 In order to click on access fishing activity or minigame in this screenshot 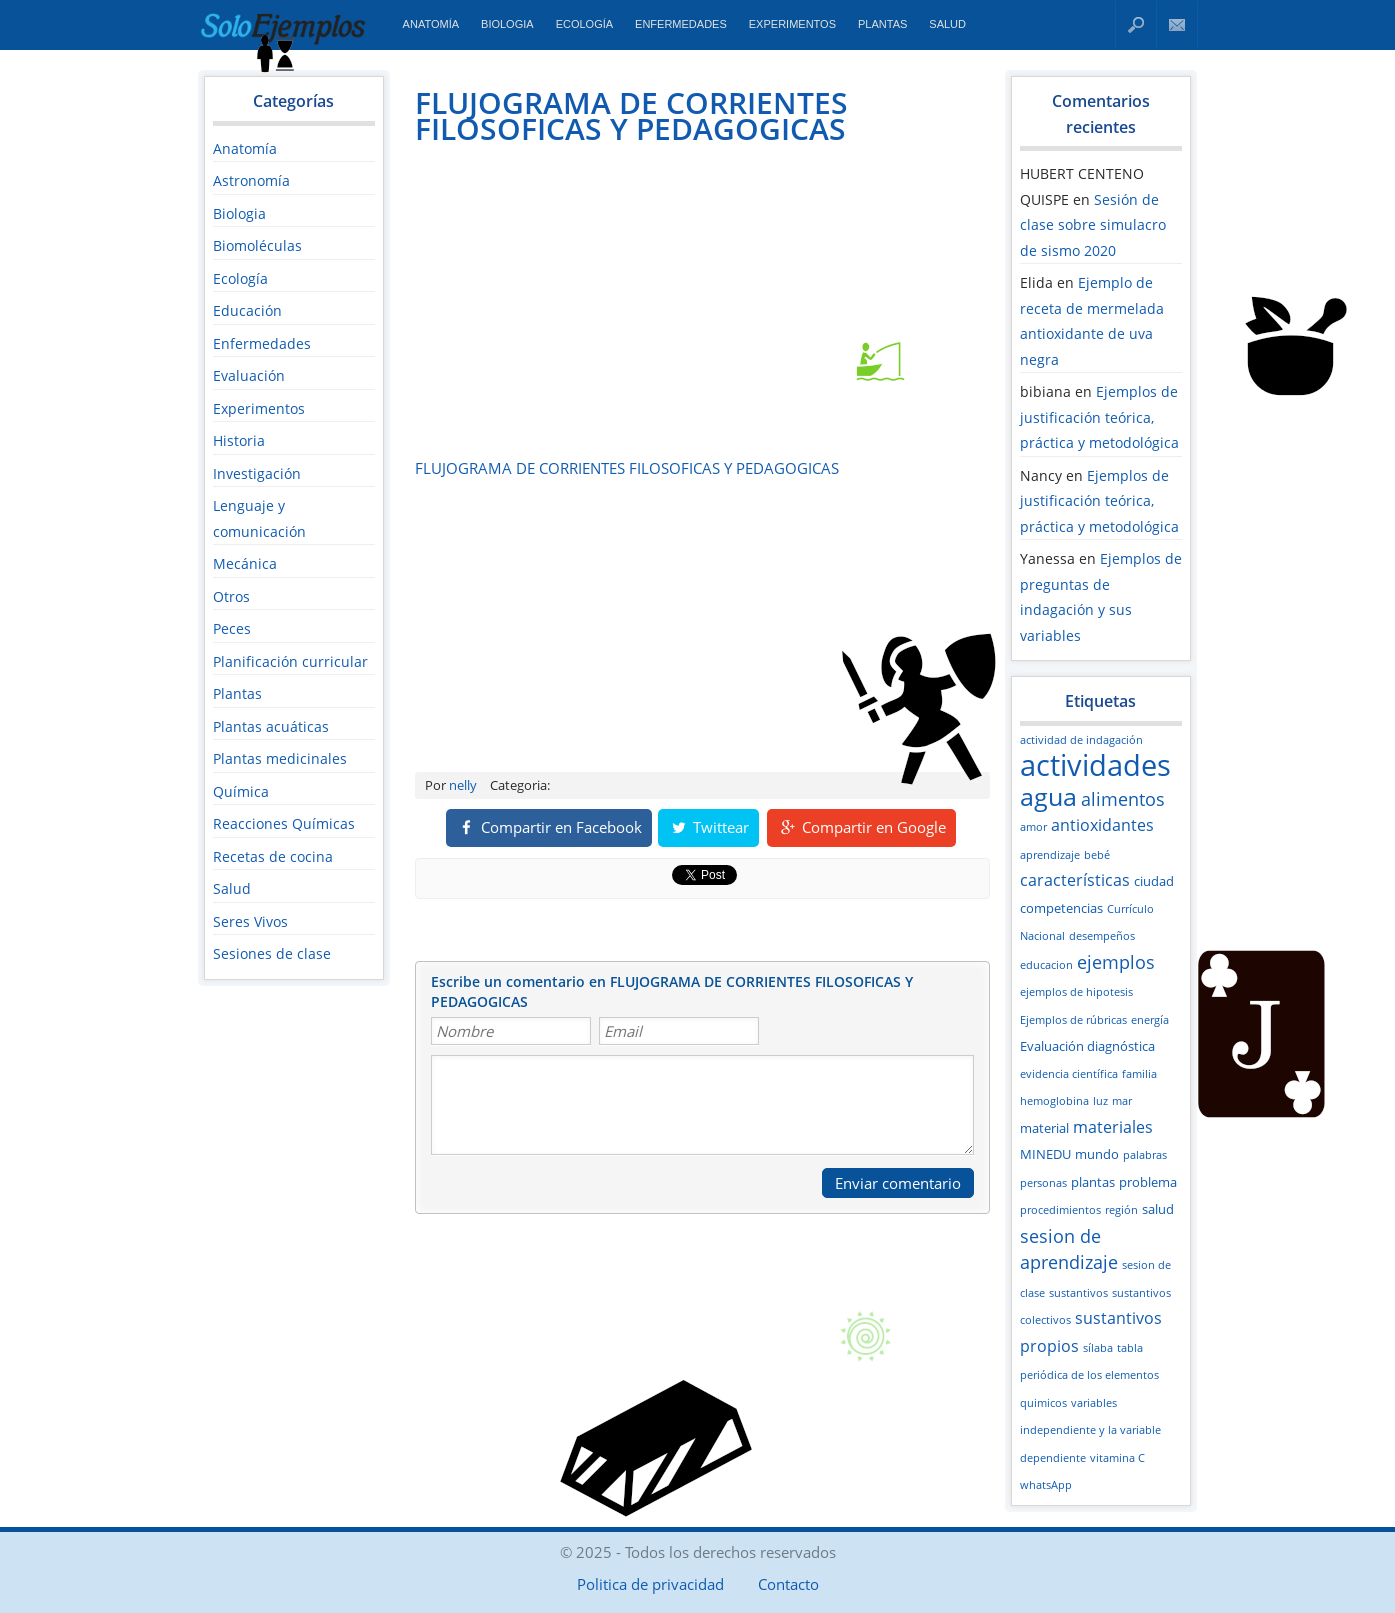, I will do `click(880, 361)`.